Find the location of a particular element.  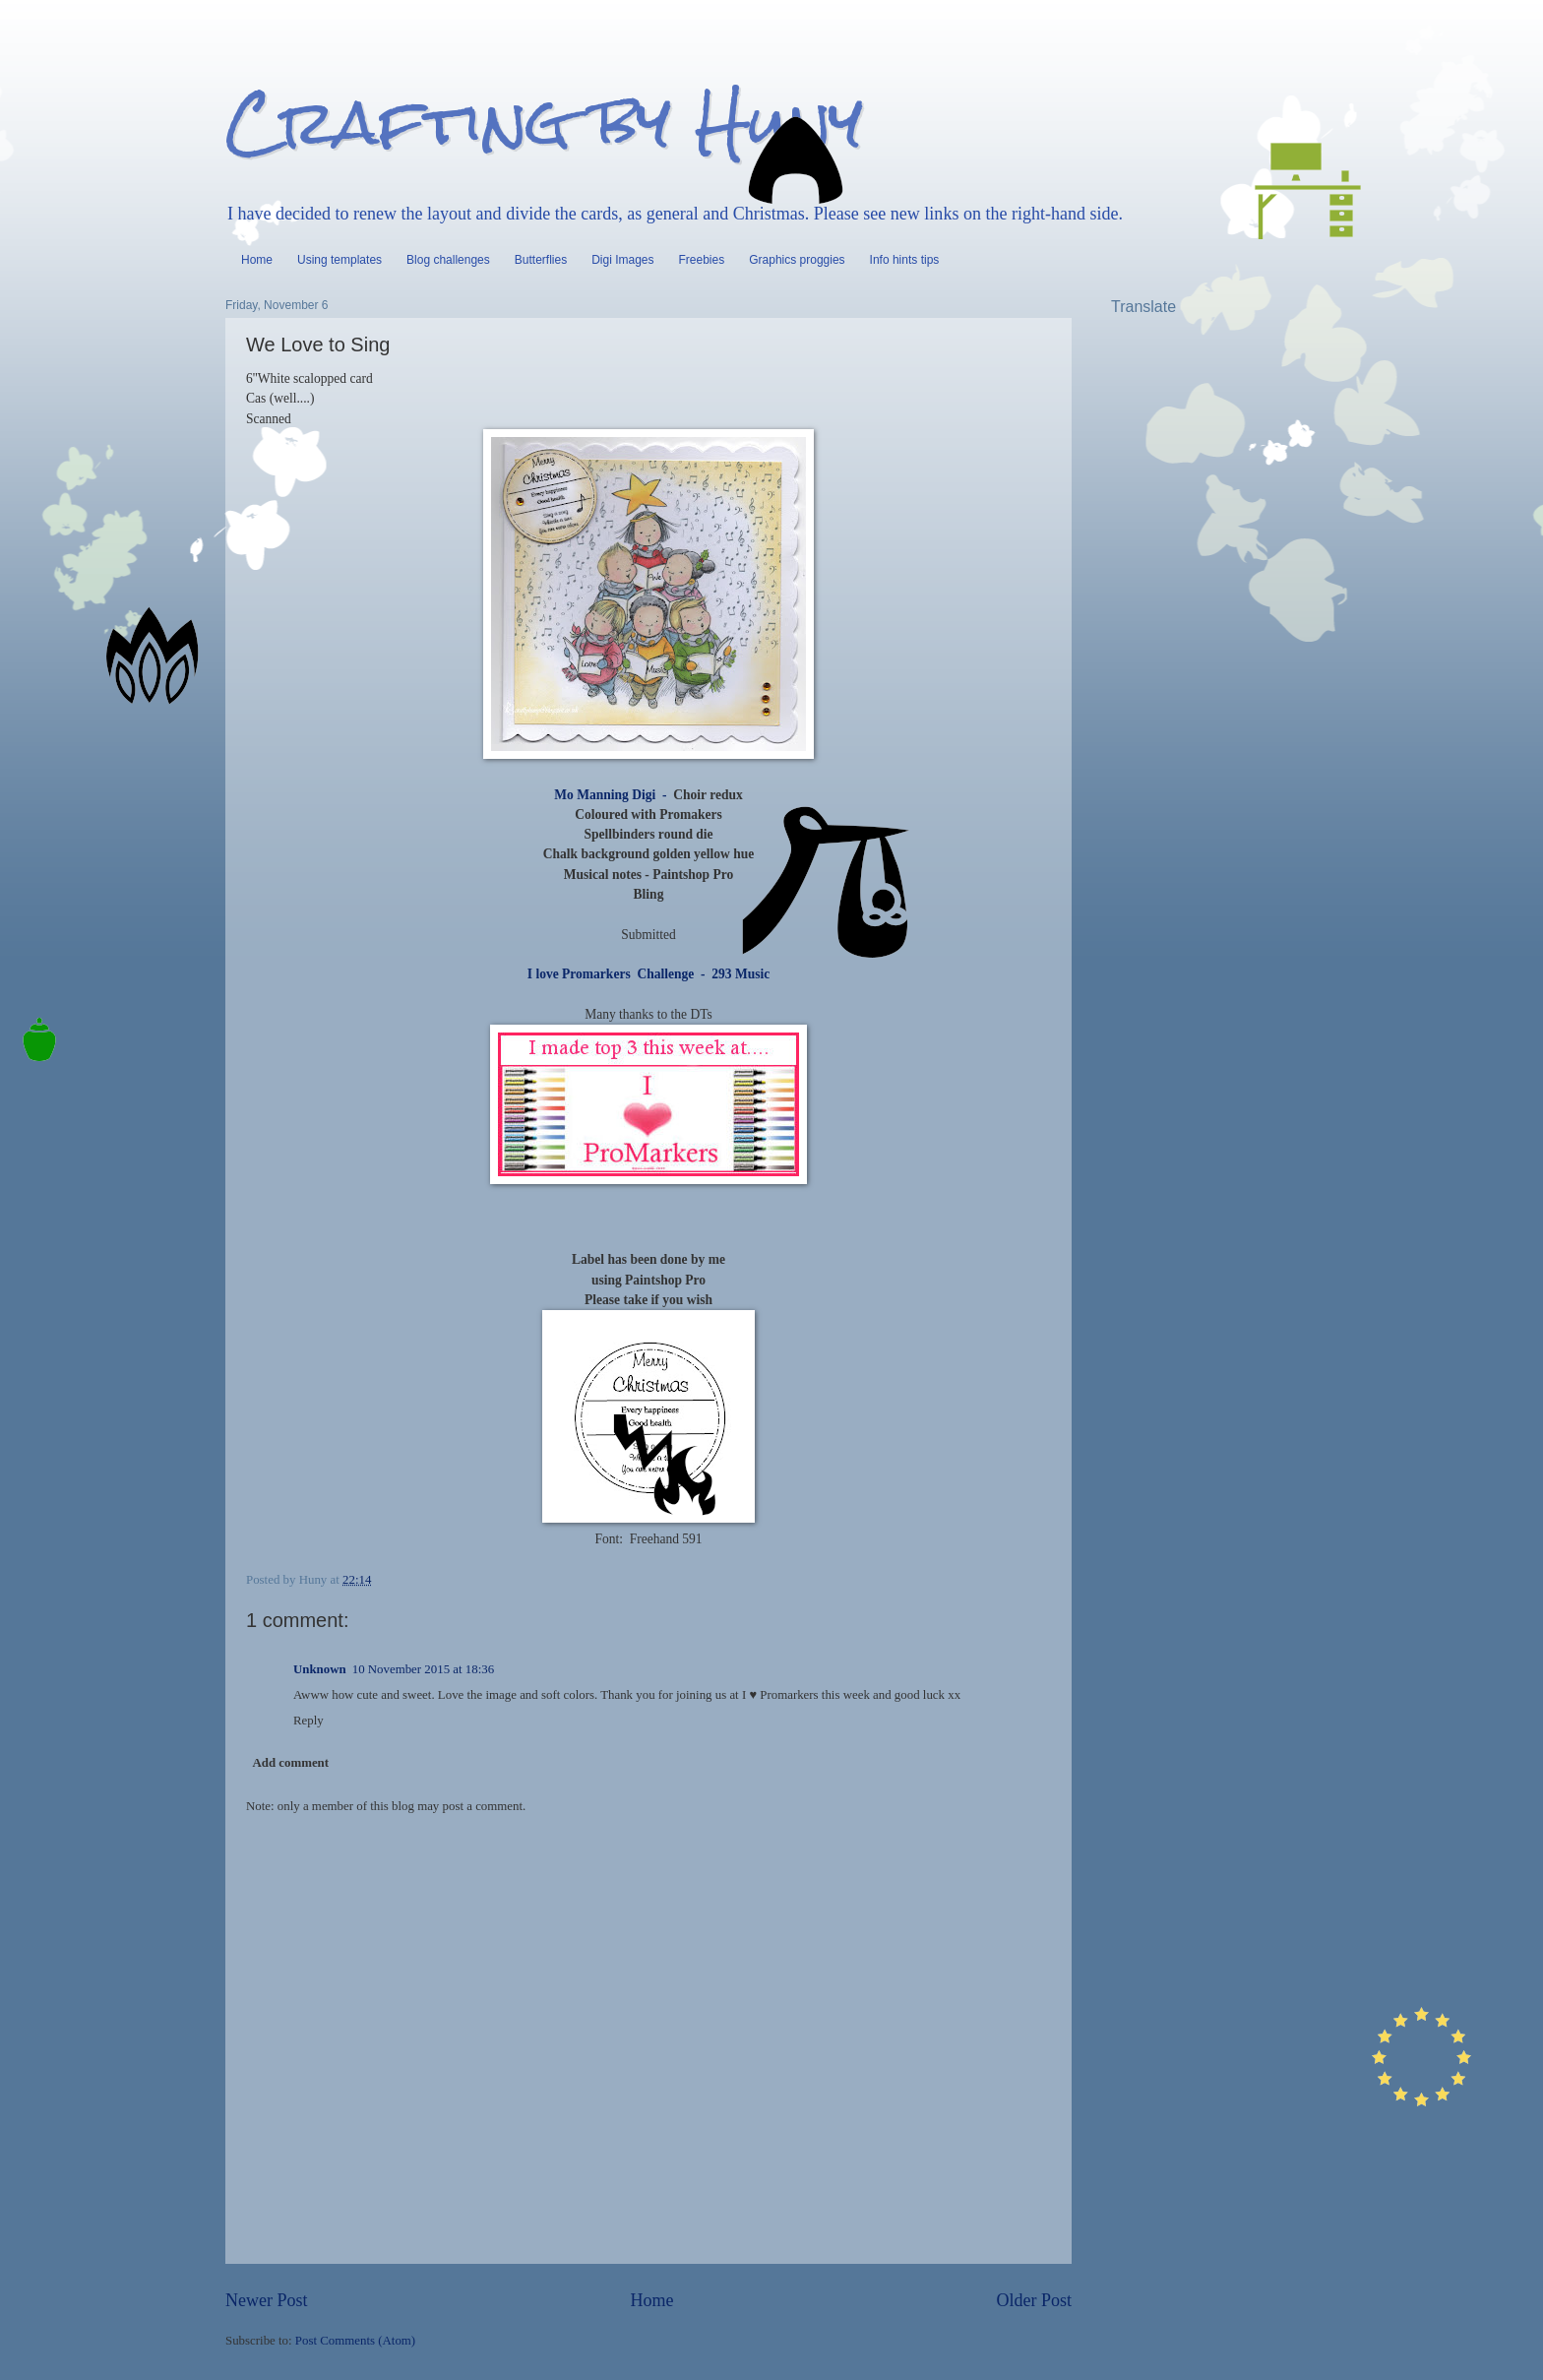

store or access inventory items is located at coordinates (39, 1039).